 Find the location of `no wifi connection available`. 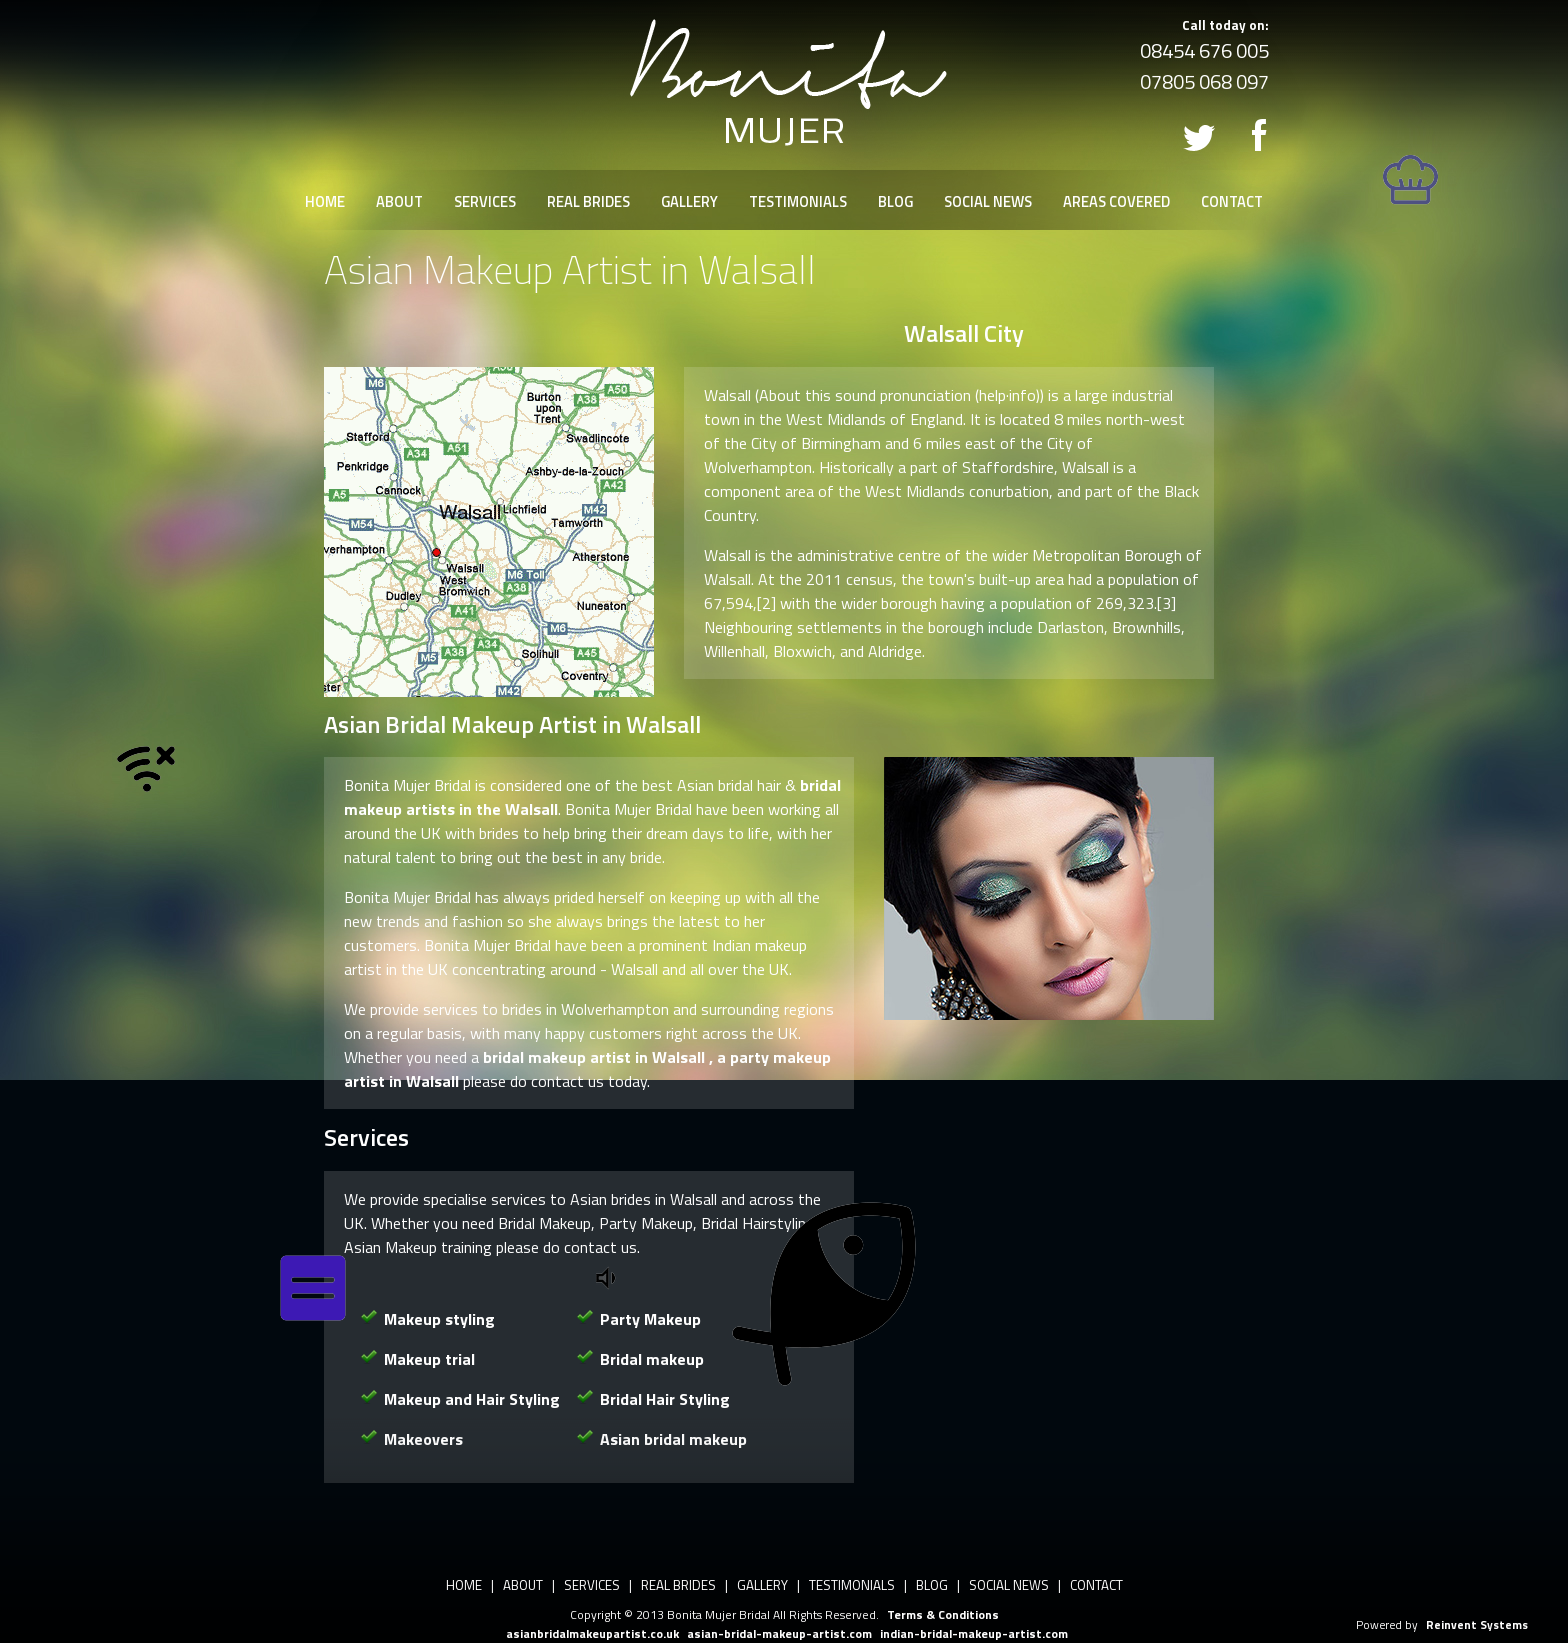

no wifi connection available is located at coordinates (147, 768).